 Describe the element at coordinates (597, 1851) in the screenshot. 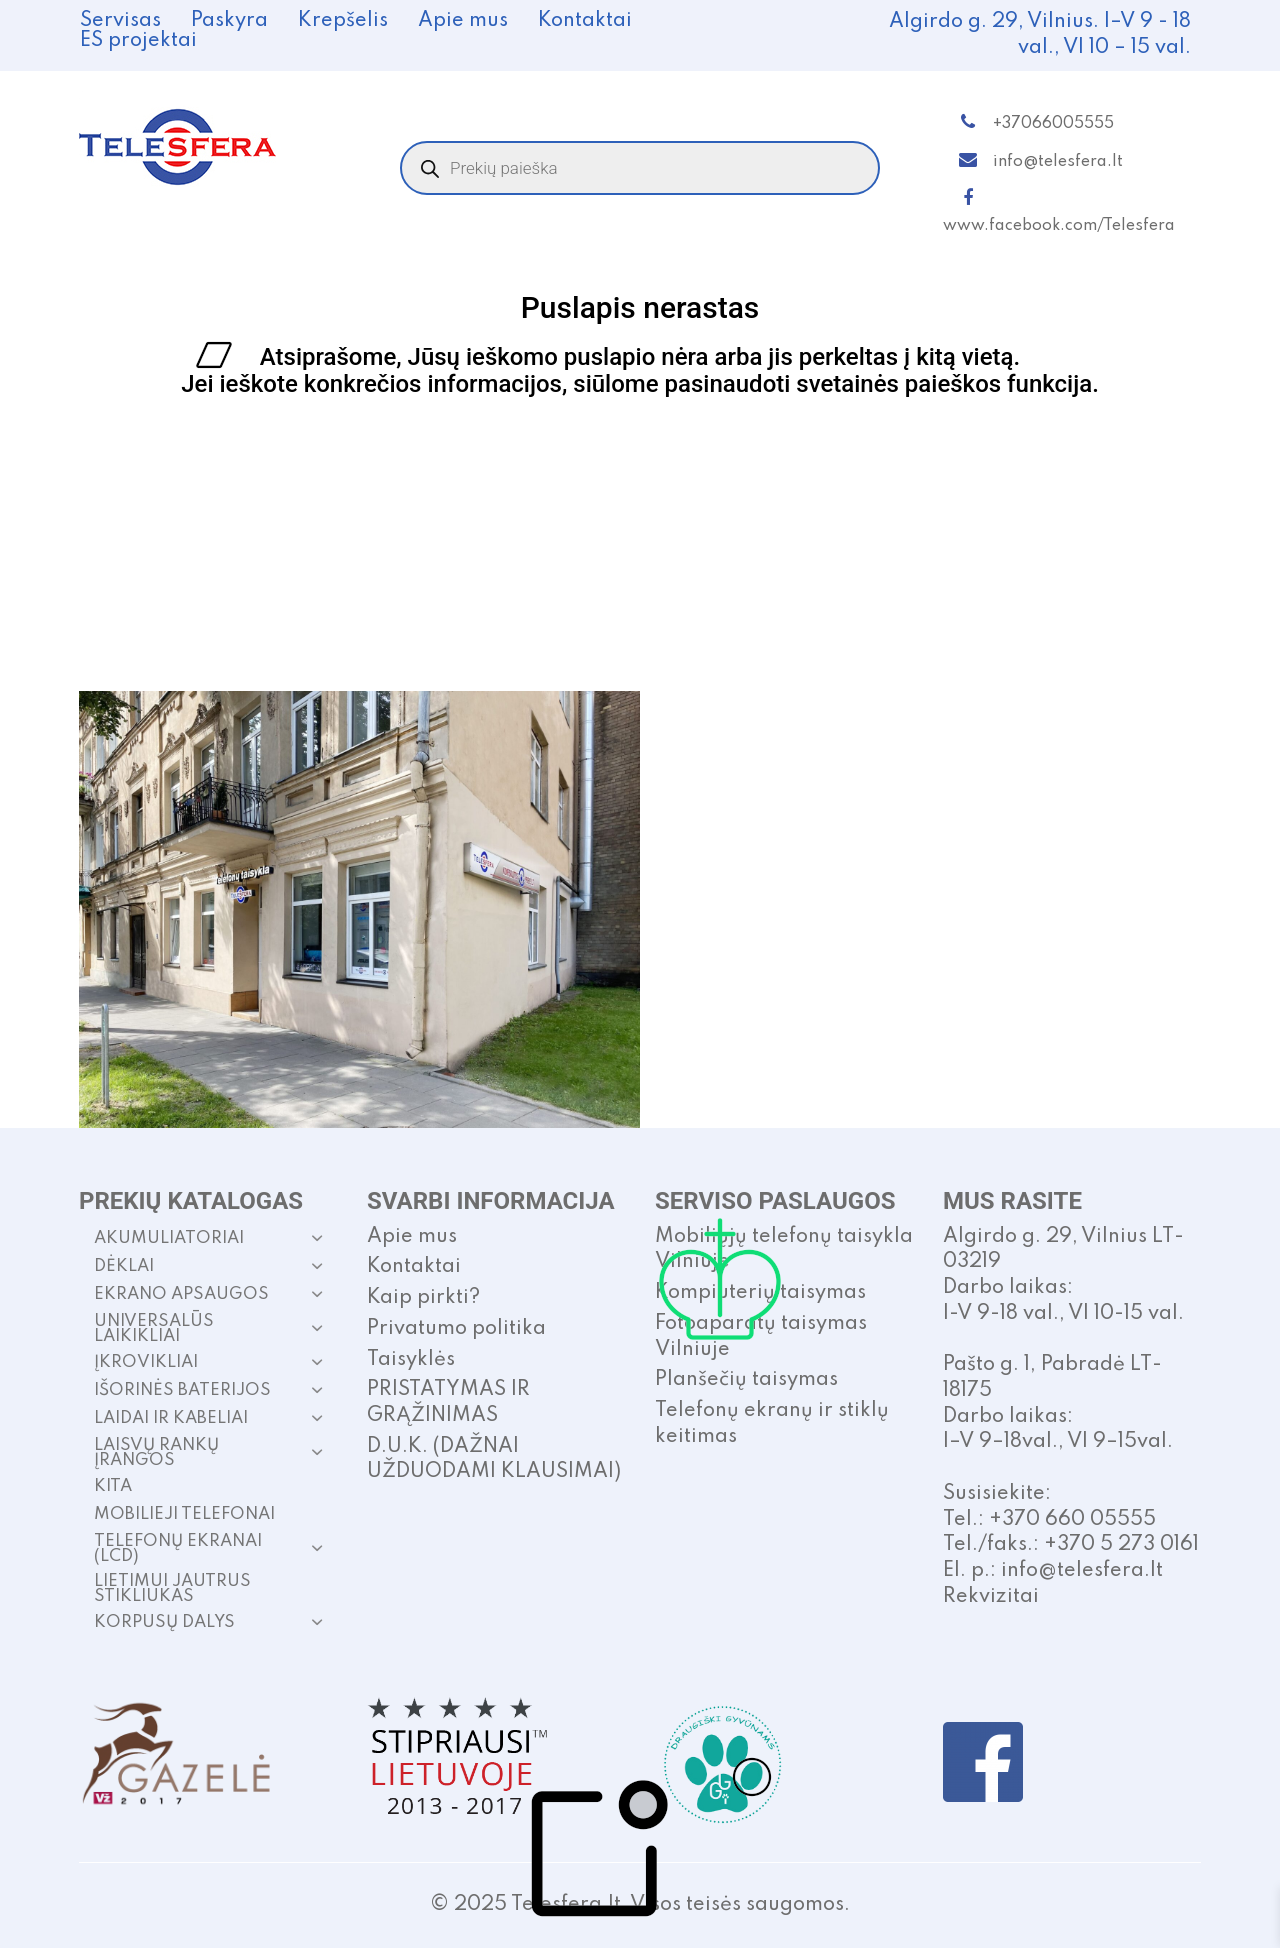

I see `indicates new notifications or alerts` at that location.